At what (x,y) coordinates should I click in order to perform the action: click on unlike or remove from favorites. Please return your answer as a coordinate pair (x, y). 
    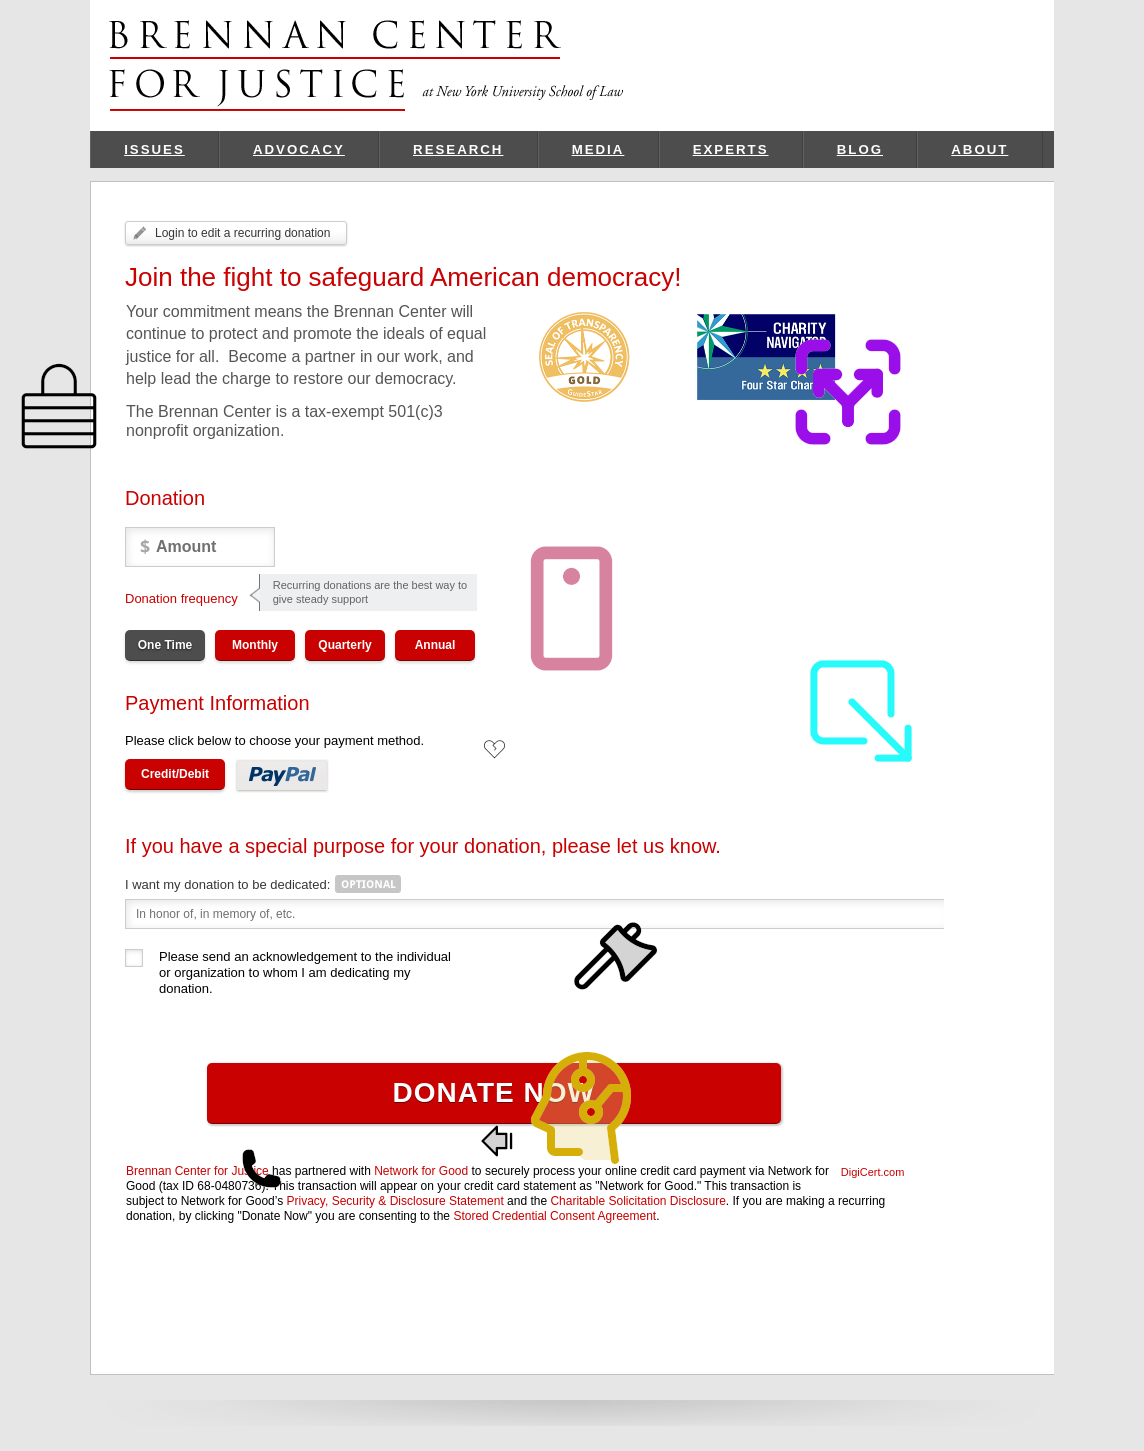
    Looking at the image, I should click on (494, 748).